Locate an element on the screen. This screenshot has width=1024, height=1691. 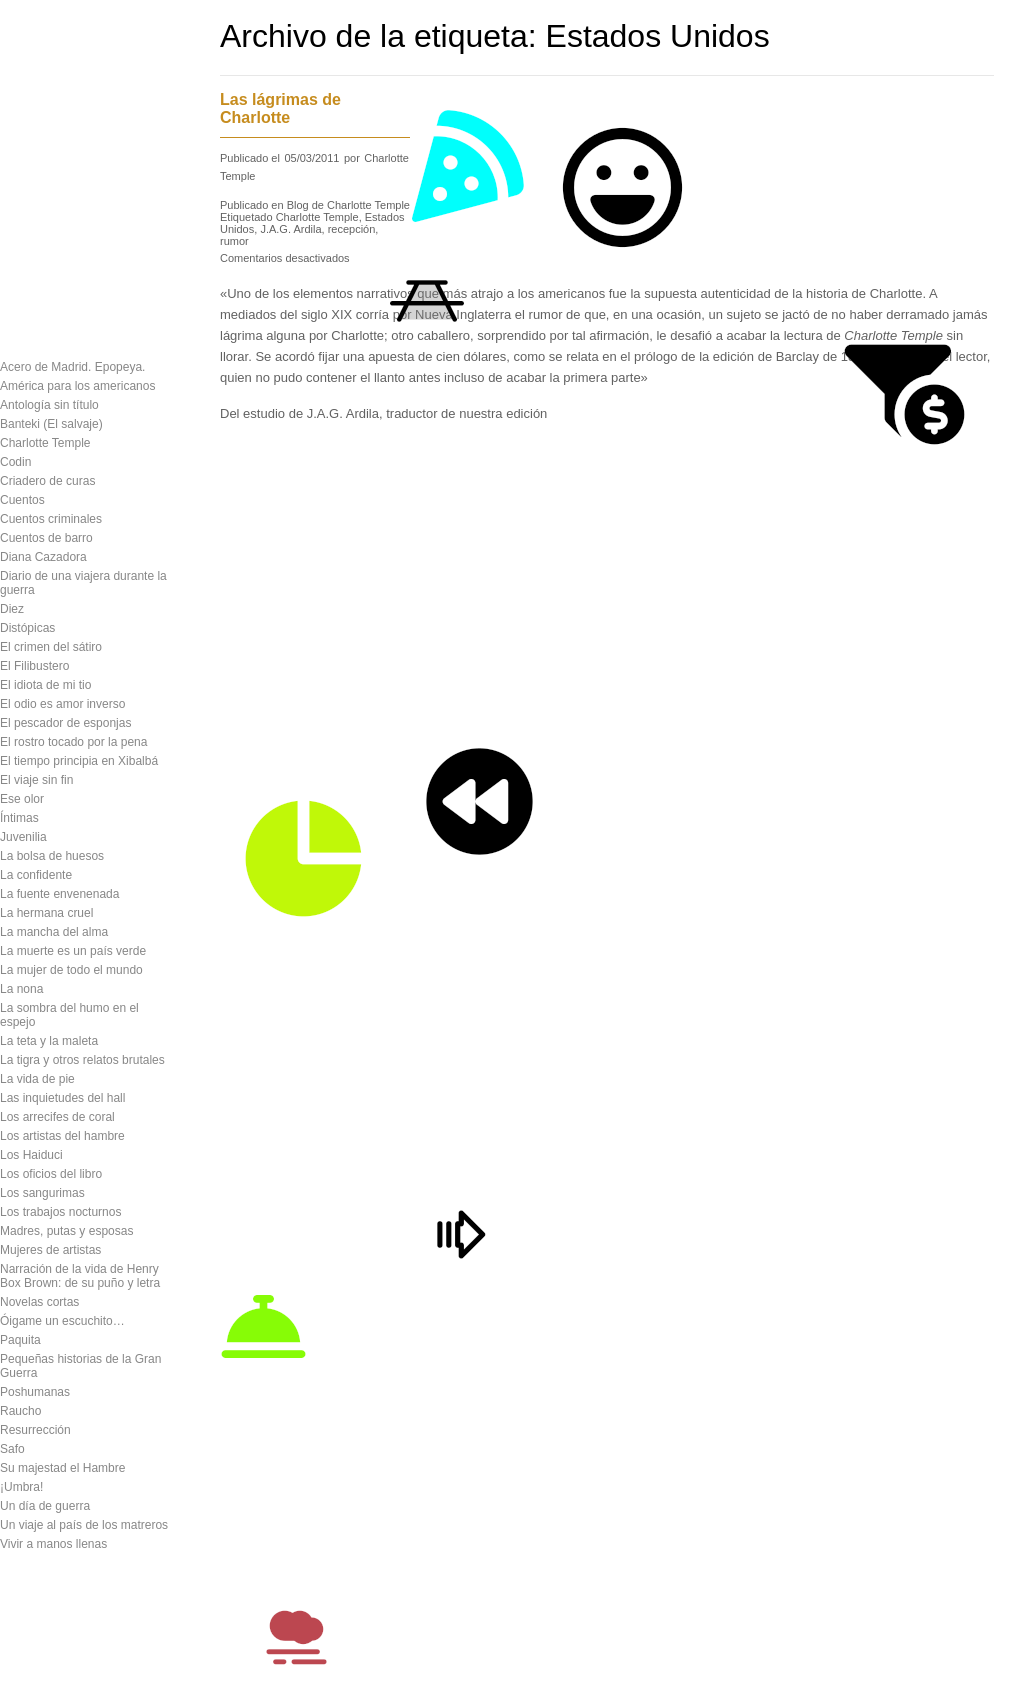
skip forward or jump to the end is located at coordinates (459, 1234).